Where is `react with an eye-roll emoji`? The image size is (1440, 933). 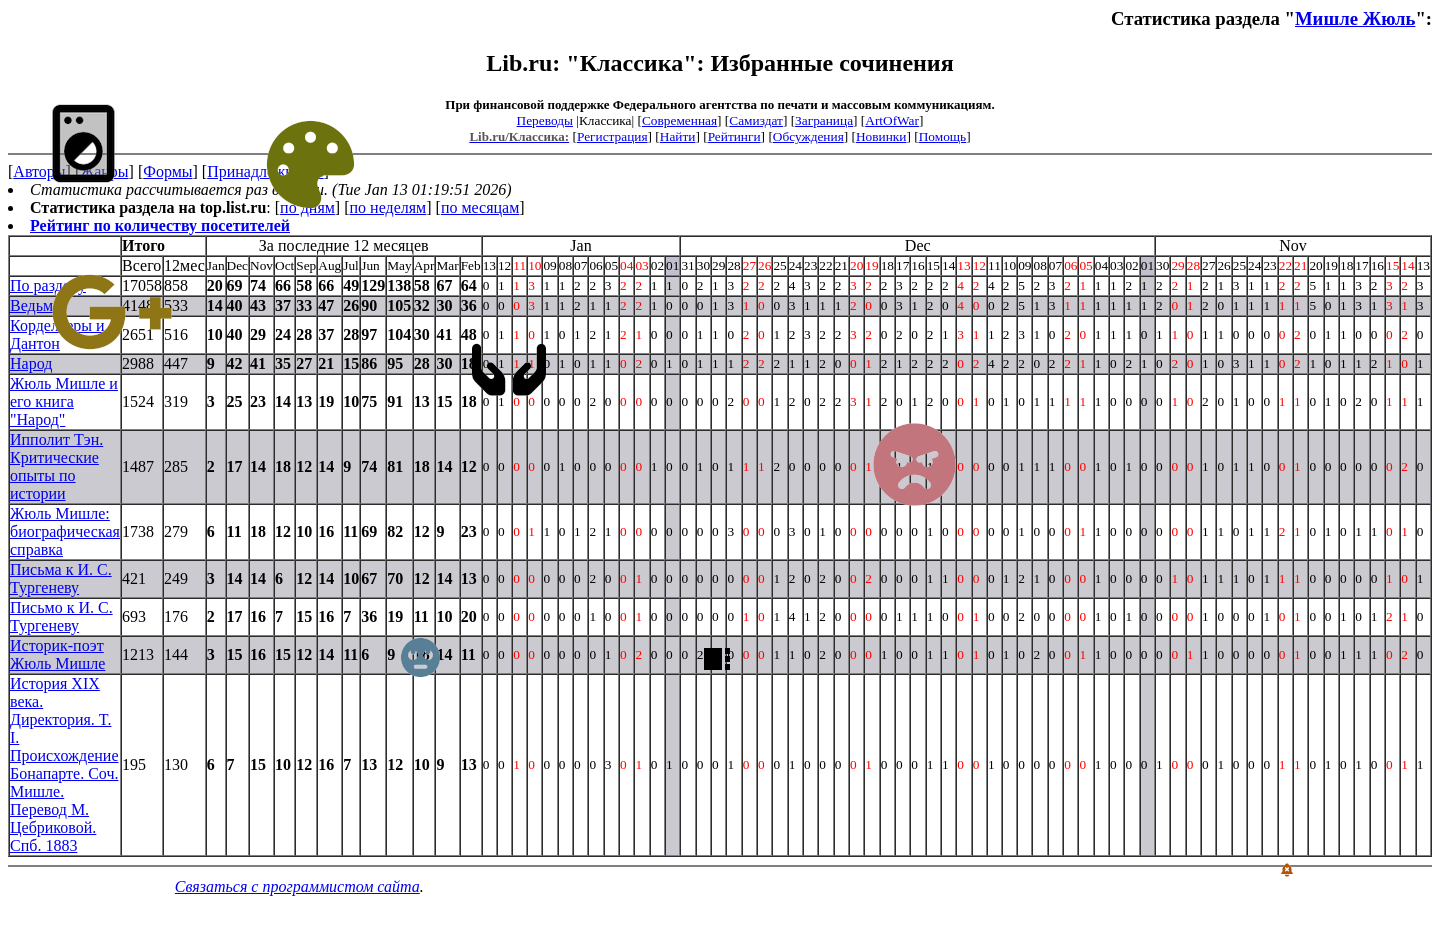
react with an eye-roll emoji is located at coordinates (420, 657).